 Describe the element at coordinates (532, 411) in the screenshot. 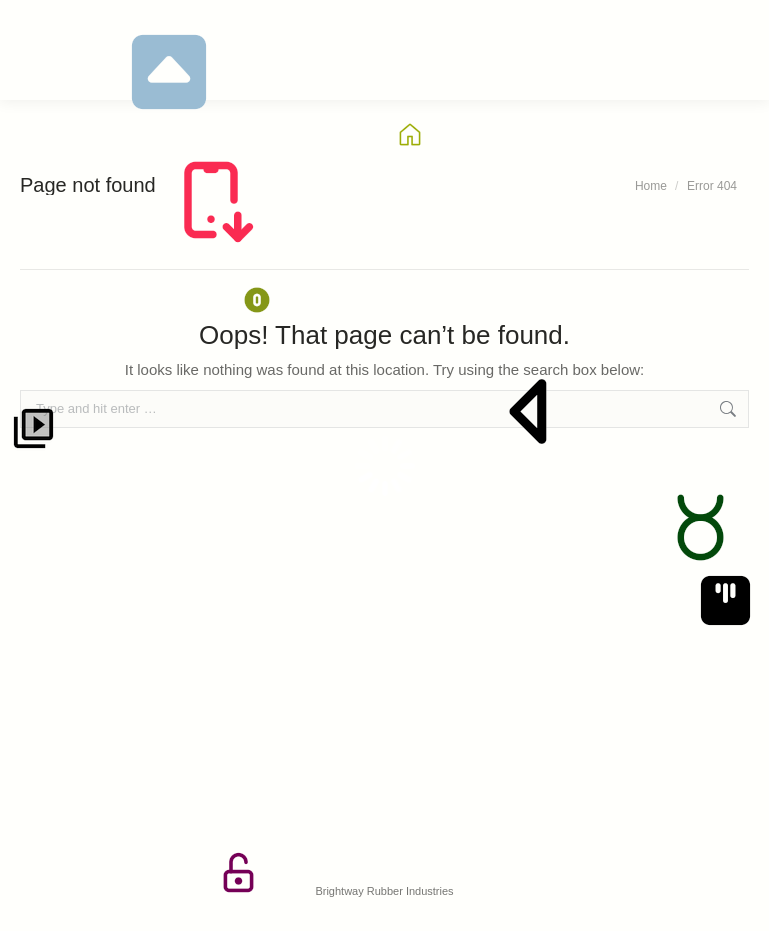

I see `go back to the previous screen` at that location.